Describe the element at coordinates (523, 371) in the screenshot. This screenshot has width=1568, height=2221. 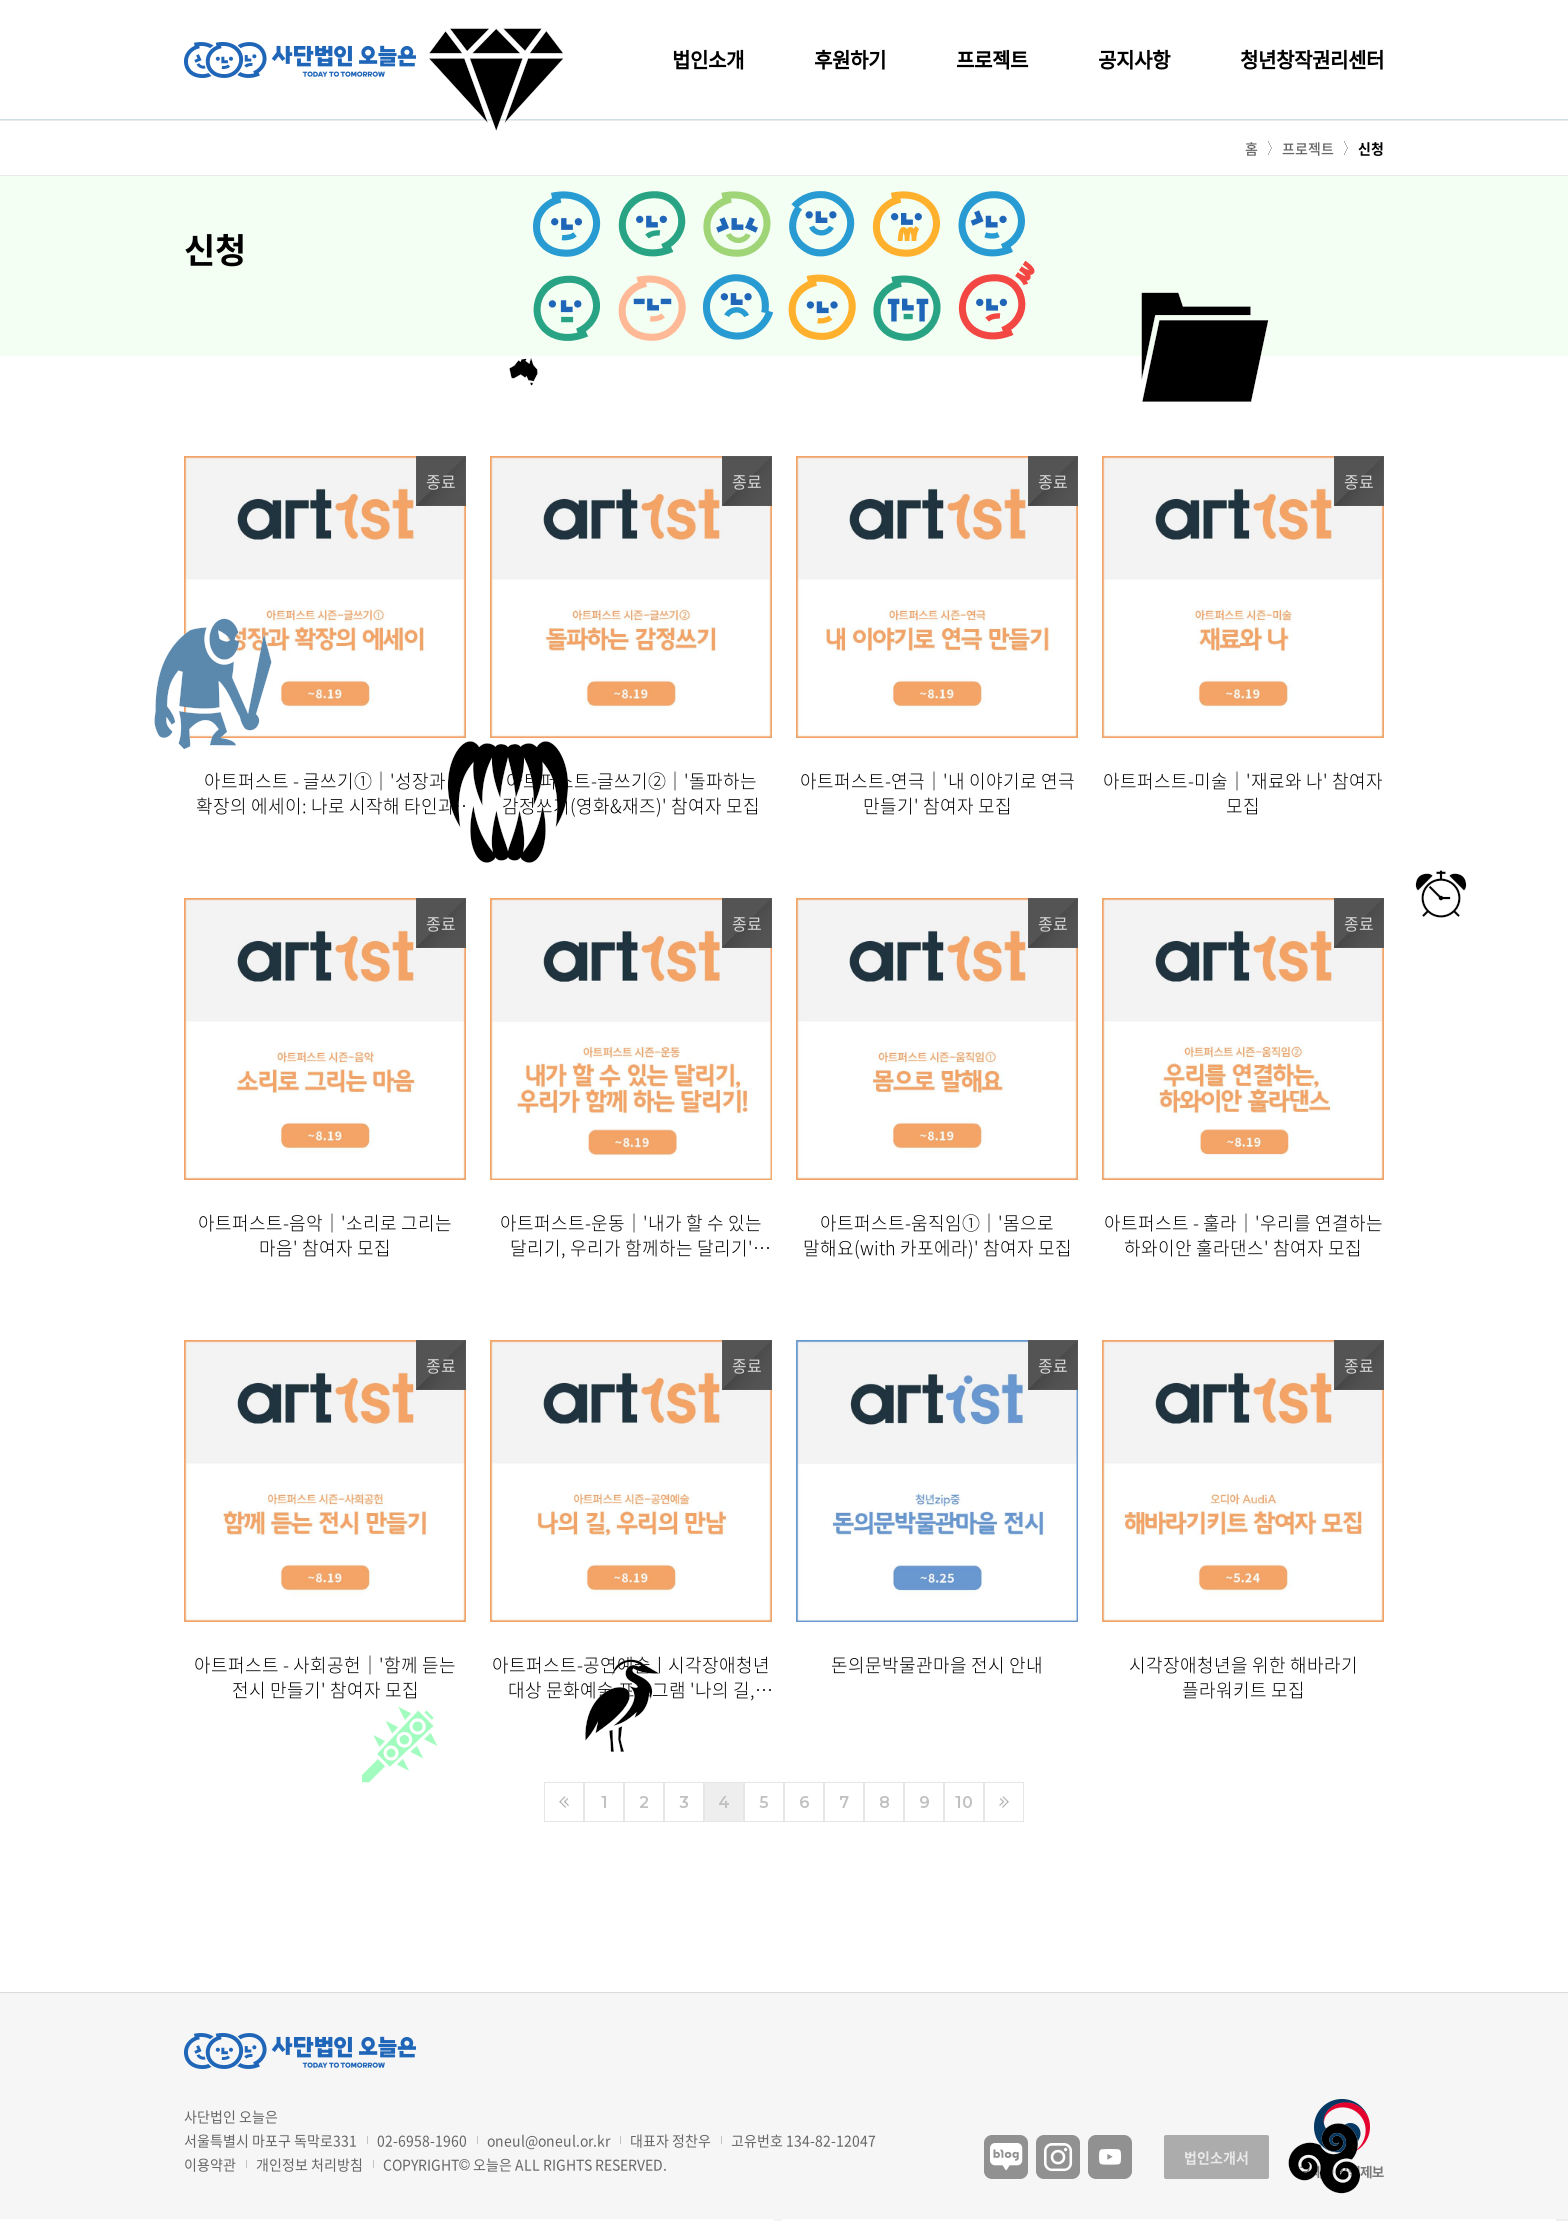
I see `select australia as your region` at that location.